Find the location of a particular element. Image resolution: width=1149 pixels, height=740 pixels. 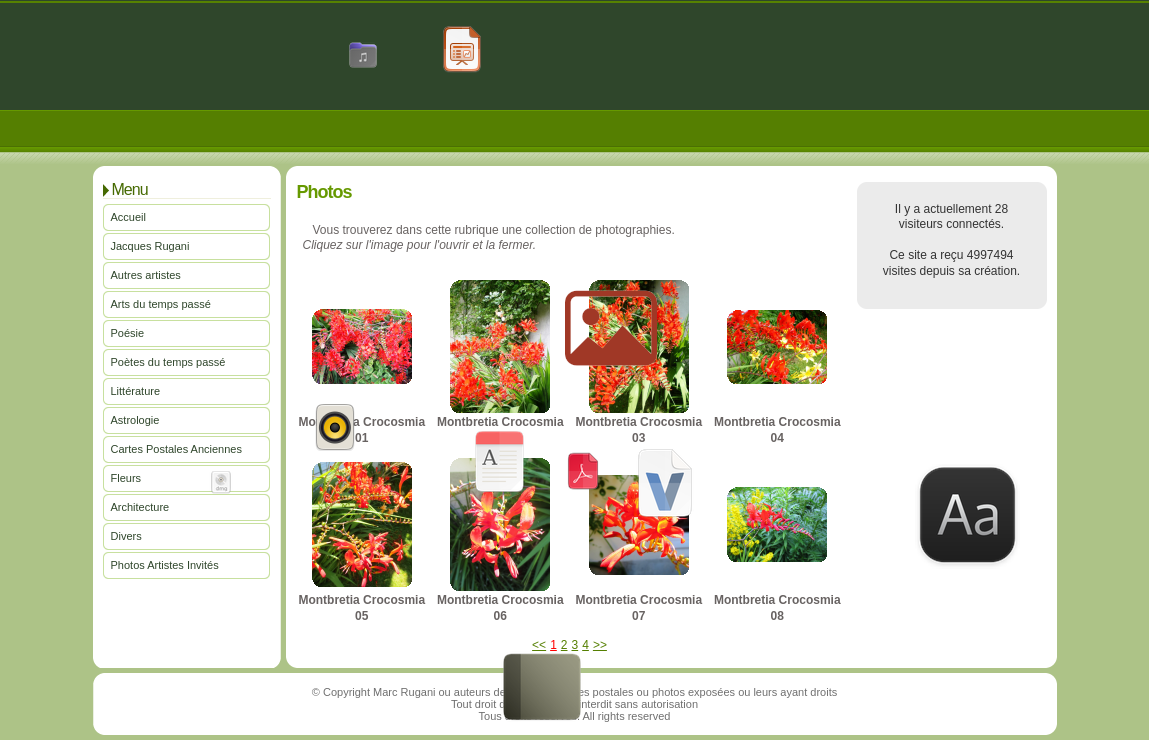

a v programming language source file is located at coordinates (665, 483).